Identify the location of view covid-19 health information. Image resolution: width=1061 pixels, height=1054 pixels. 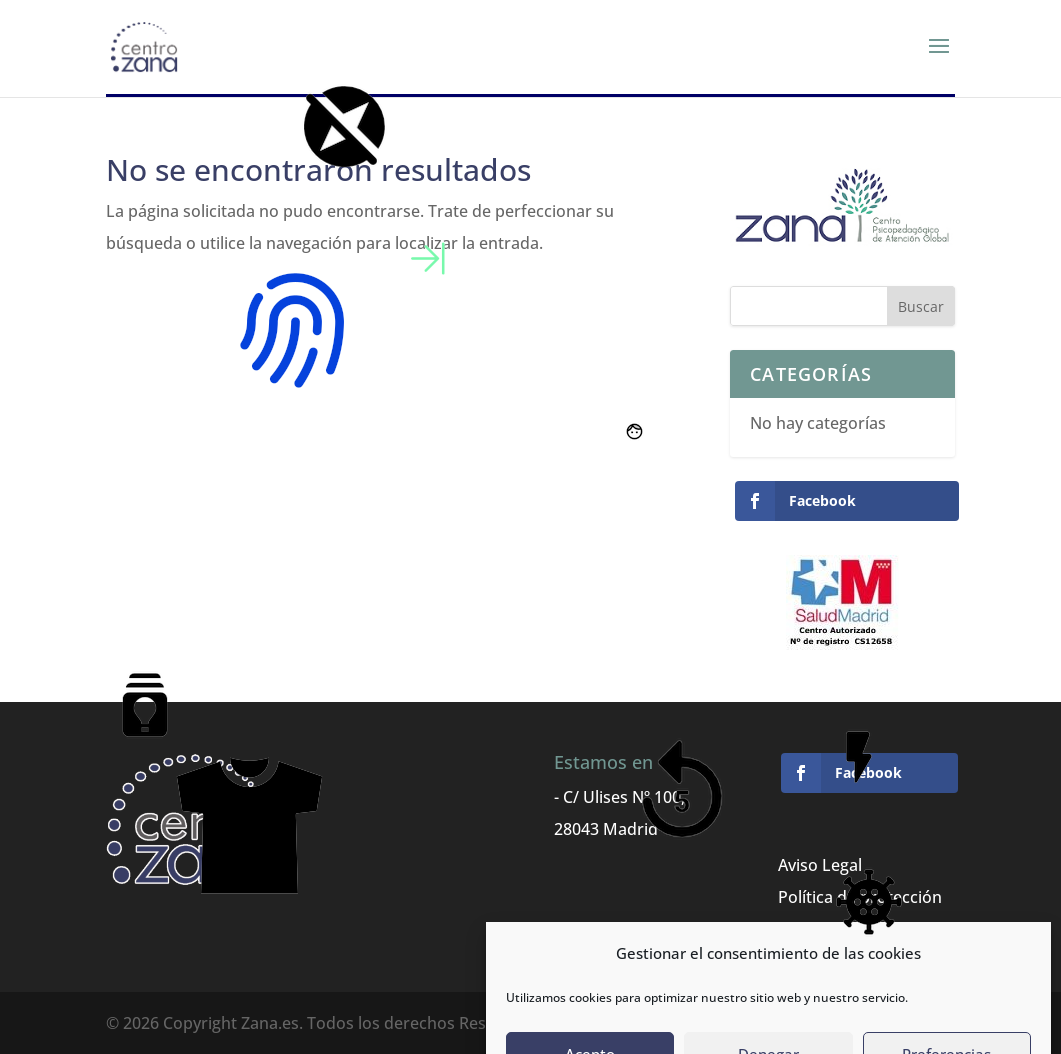
(869, 902).